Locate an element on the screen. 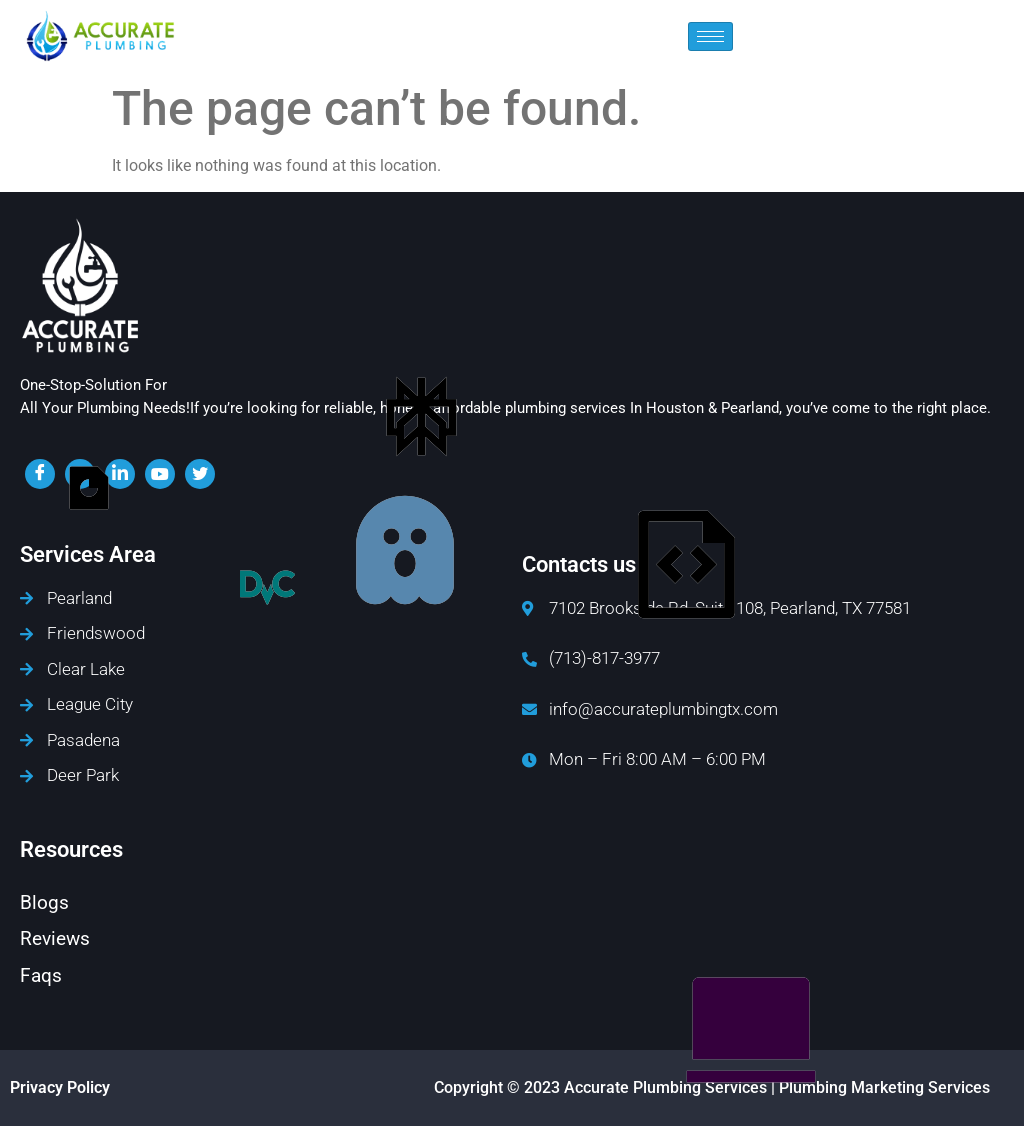  view source code file is located at coordinates (686, 564).